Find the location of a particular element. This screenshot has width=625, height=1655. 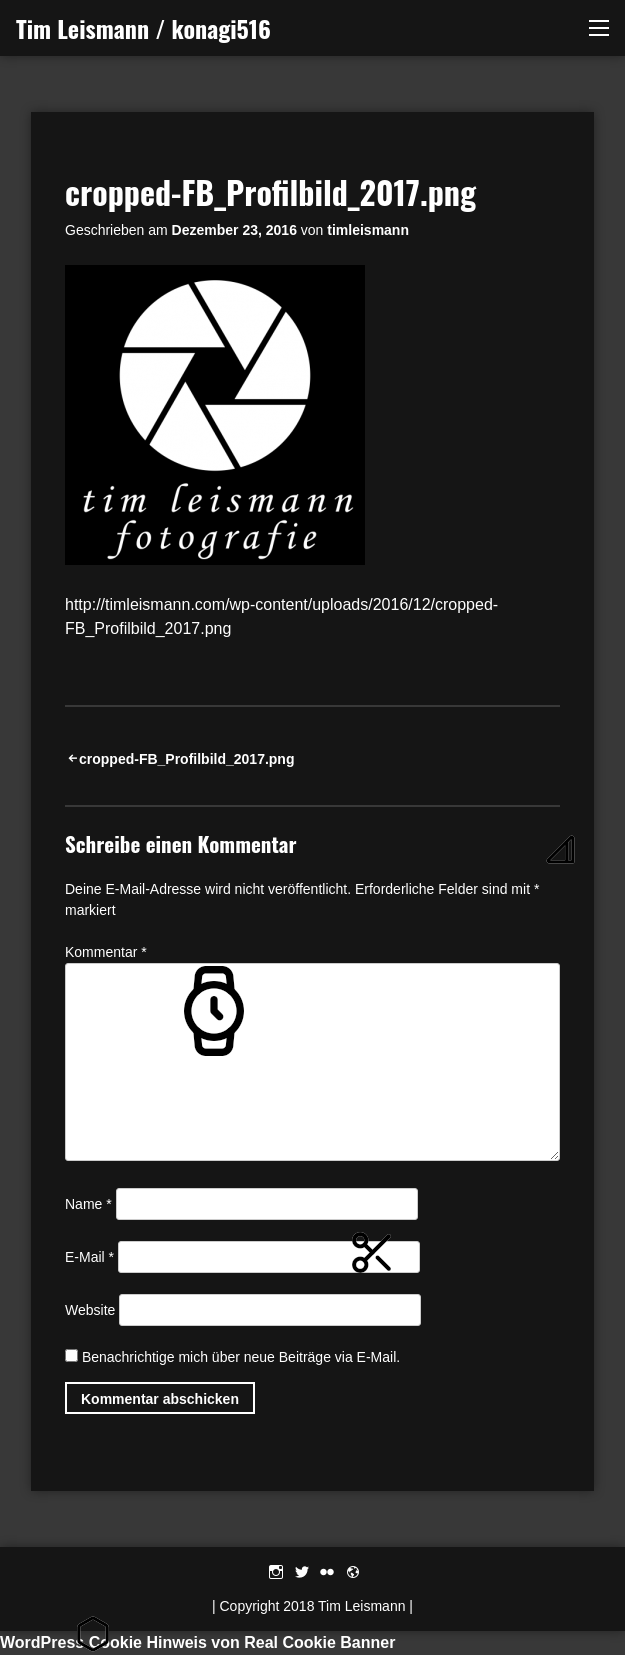

indicates a modular or honeycomb-style layout option is located at coordinates (93, 1634).